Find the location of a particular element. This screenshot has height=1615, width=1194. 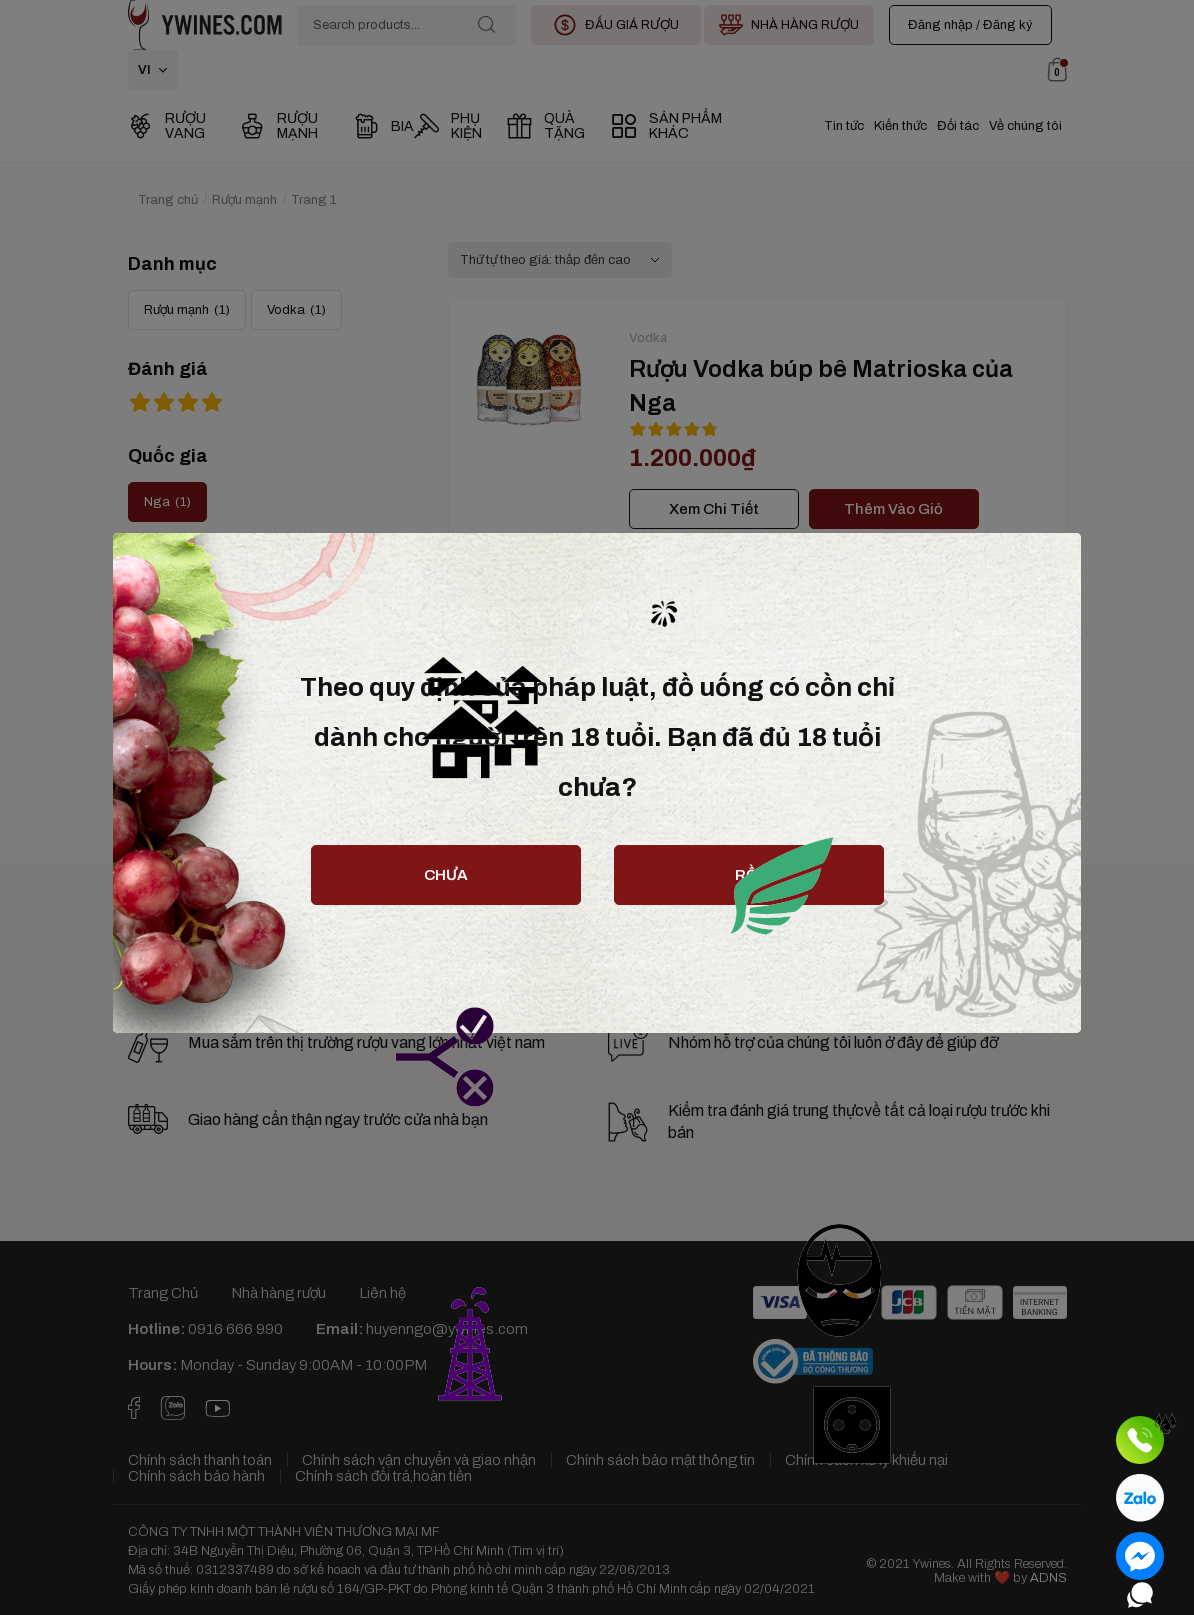

indicates premium or liberty status is located at coordinates (782, 886).